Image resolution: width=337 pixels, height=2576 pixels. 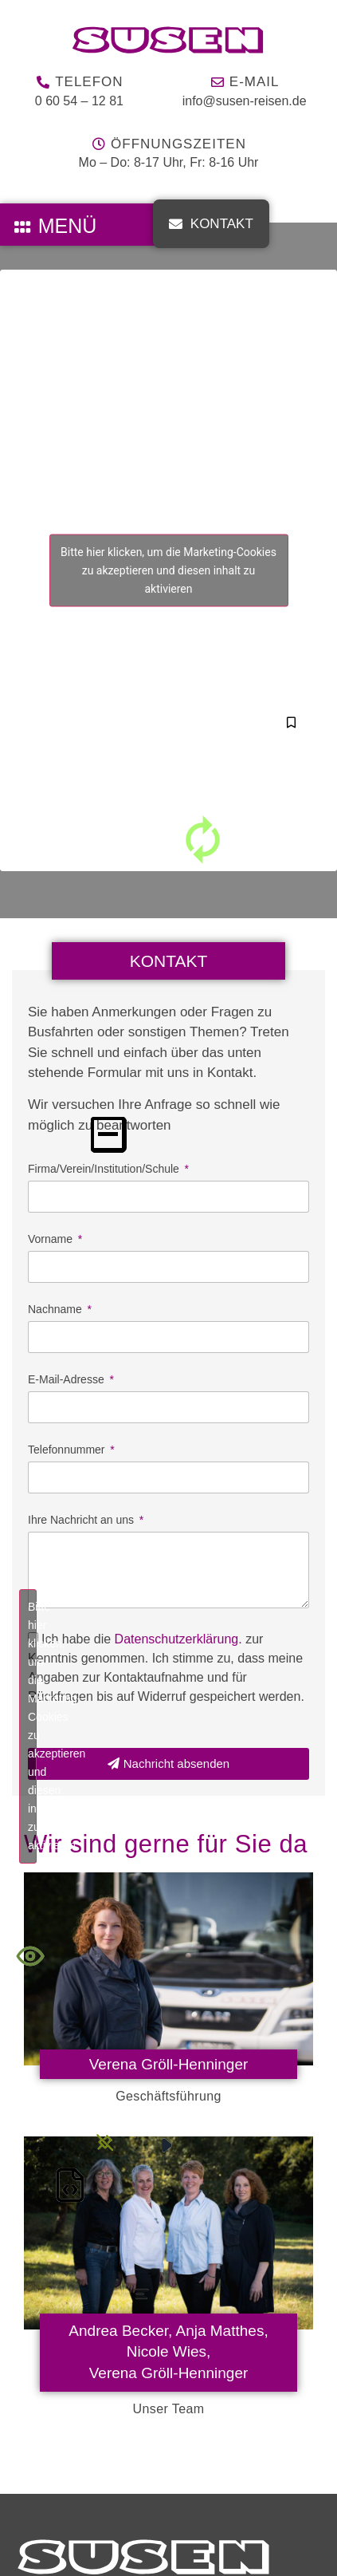 What do you see at coordinates (70, 2185) in the screenshot?
I see `view source code file` at bounding box center [70, 2185].